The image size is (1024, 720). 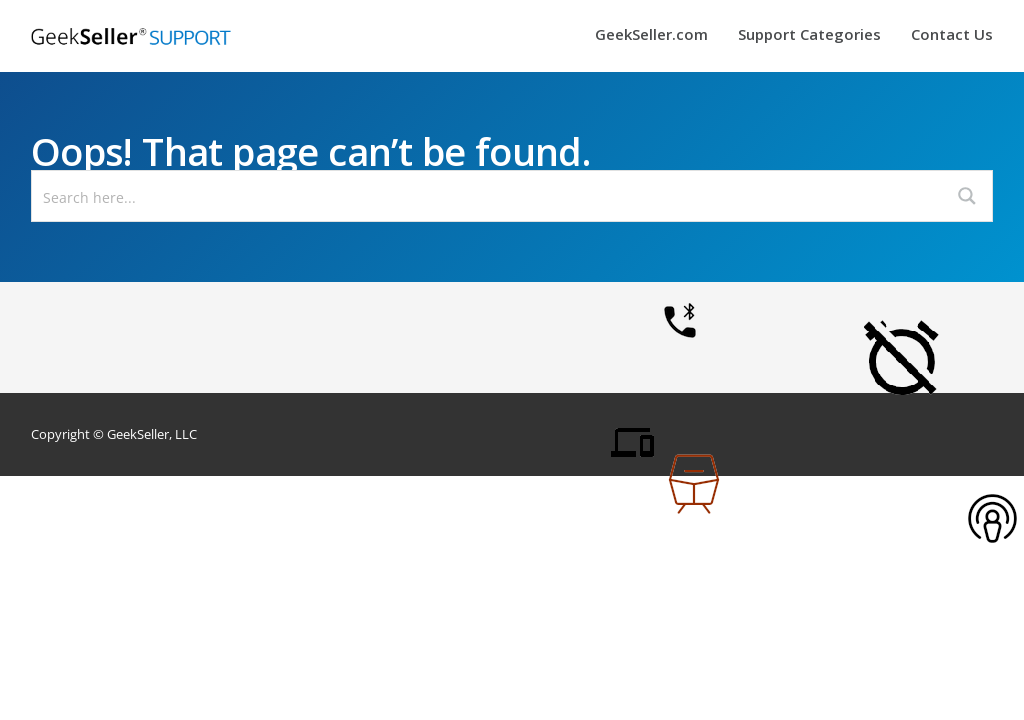 I want to click on view regional train schedules, so click(x=694, y=482).